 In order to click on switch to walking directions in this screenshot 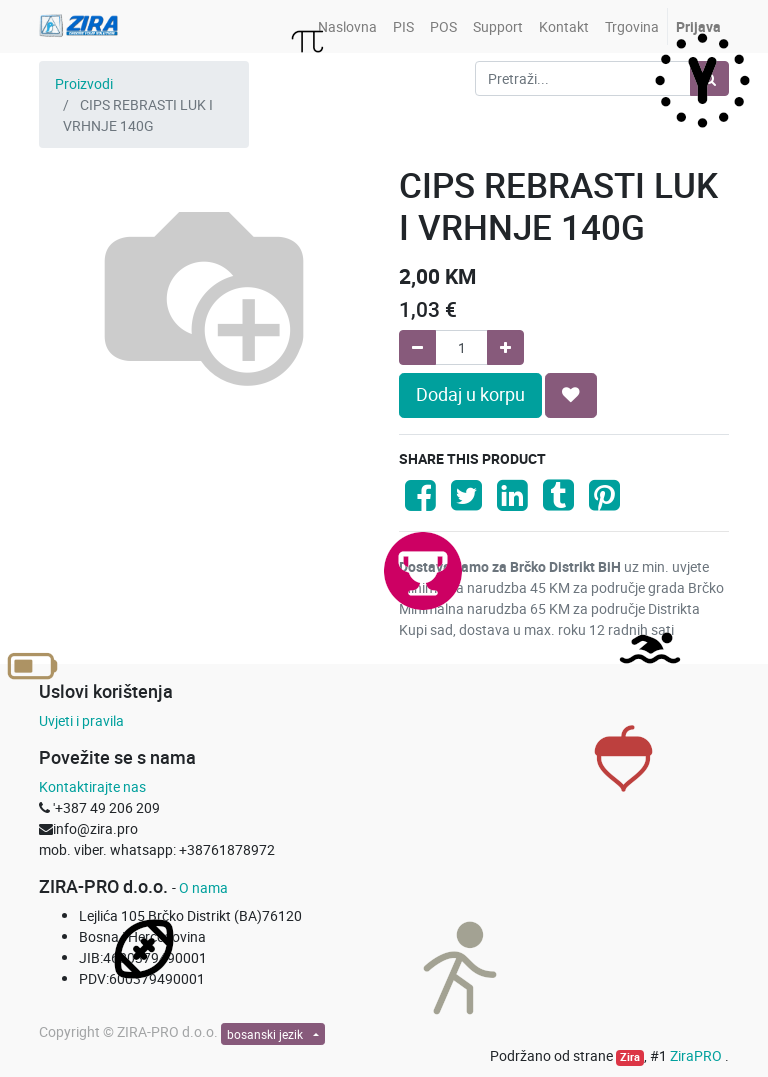, I will do `click(460, 968)`.